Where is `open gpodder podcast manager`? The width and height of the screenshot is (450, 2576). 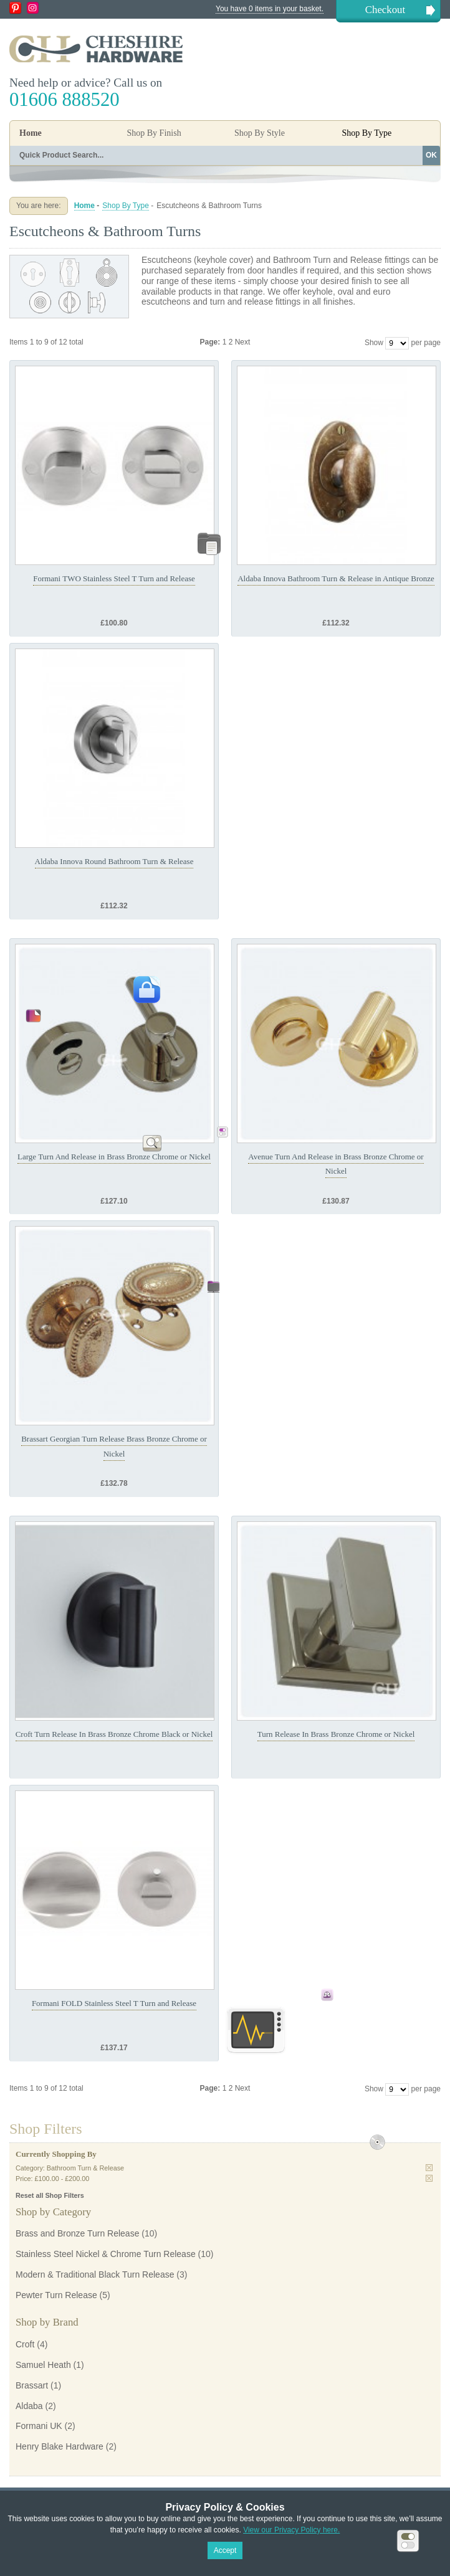 open gpodder podcast manager is located at coordinates (327, 1995).